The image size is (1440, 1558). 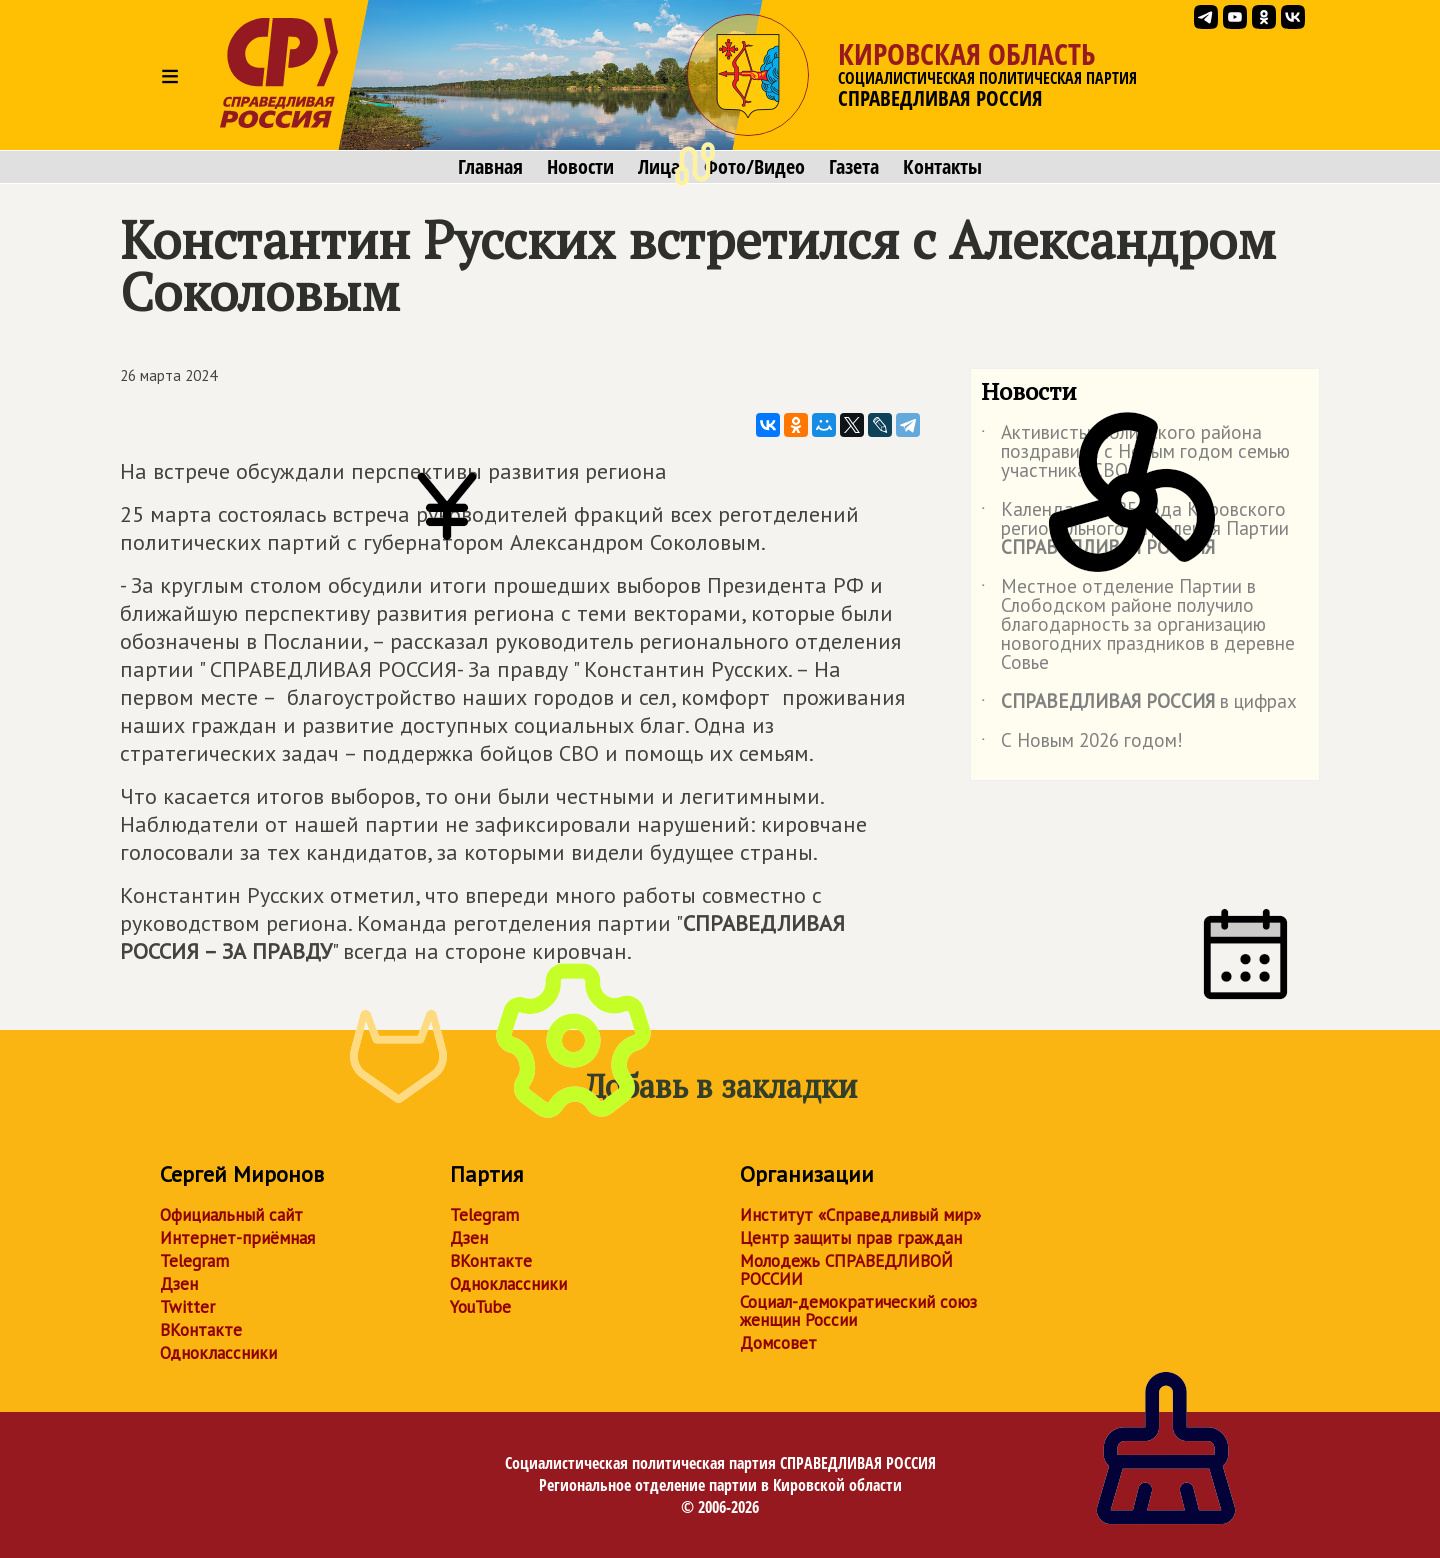 I want to click on clear cache or temporary files, so click(x=1166, y=1448).